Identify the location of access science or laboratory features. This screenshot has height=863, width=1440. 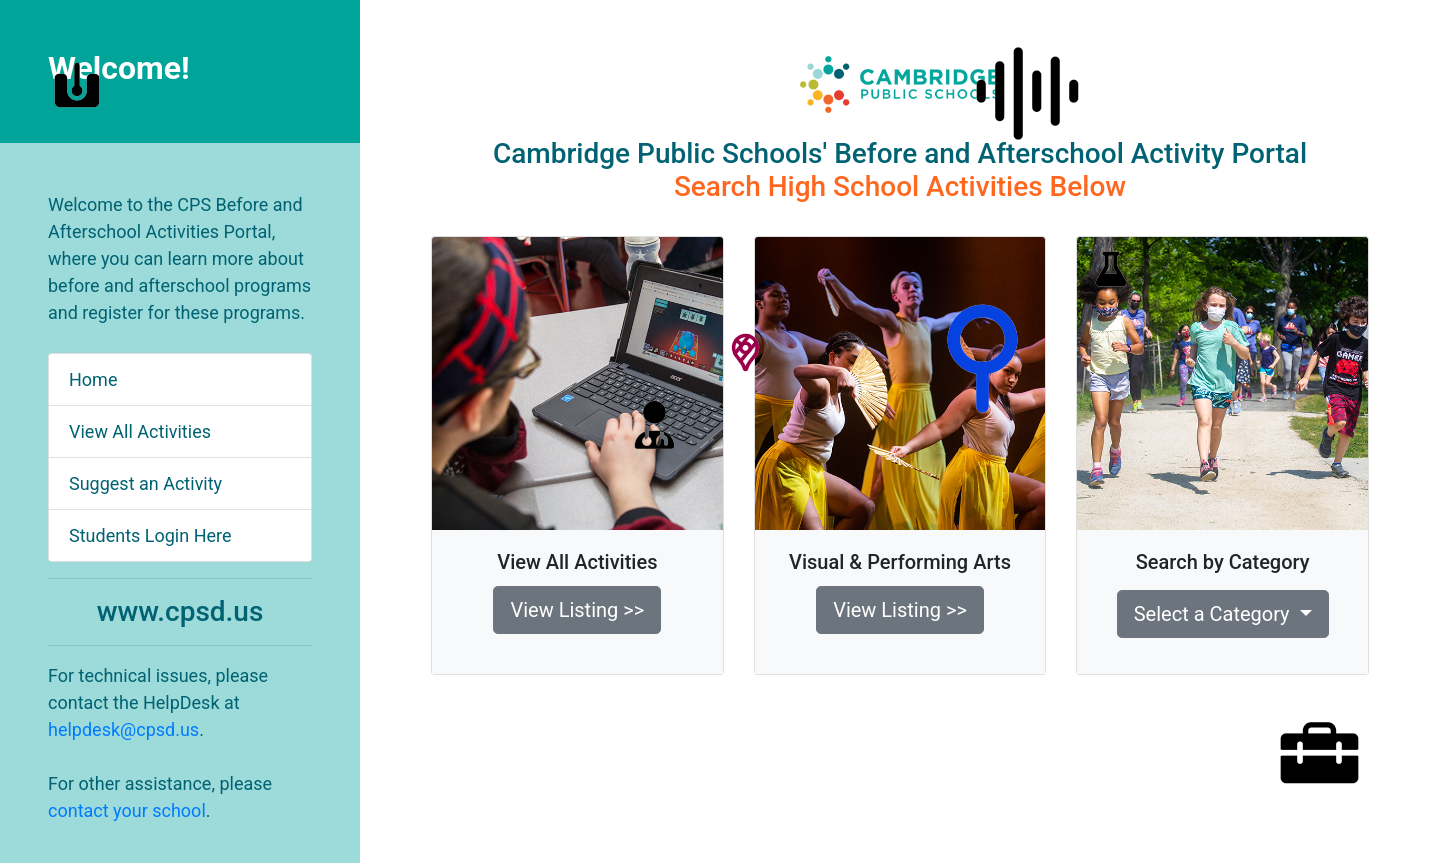
(1111, 269).